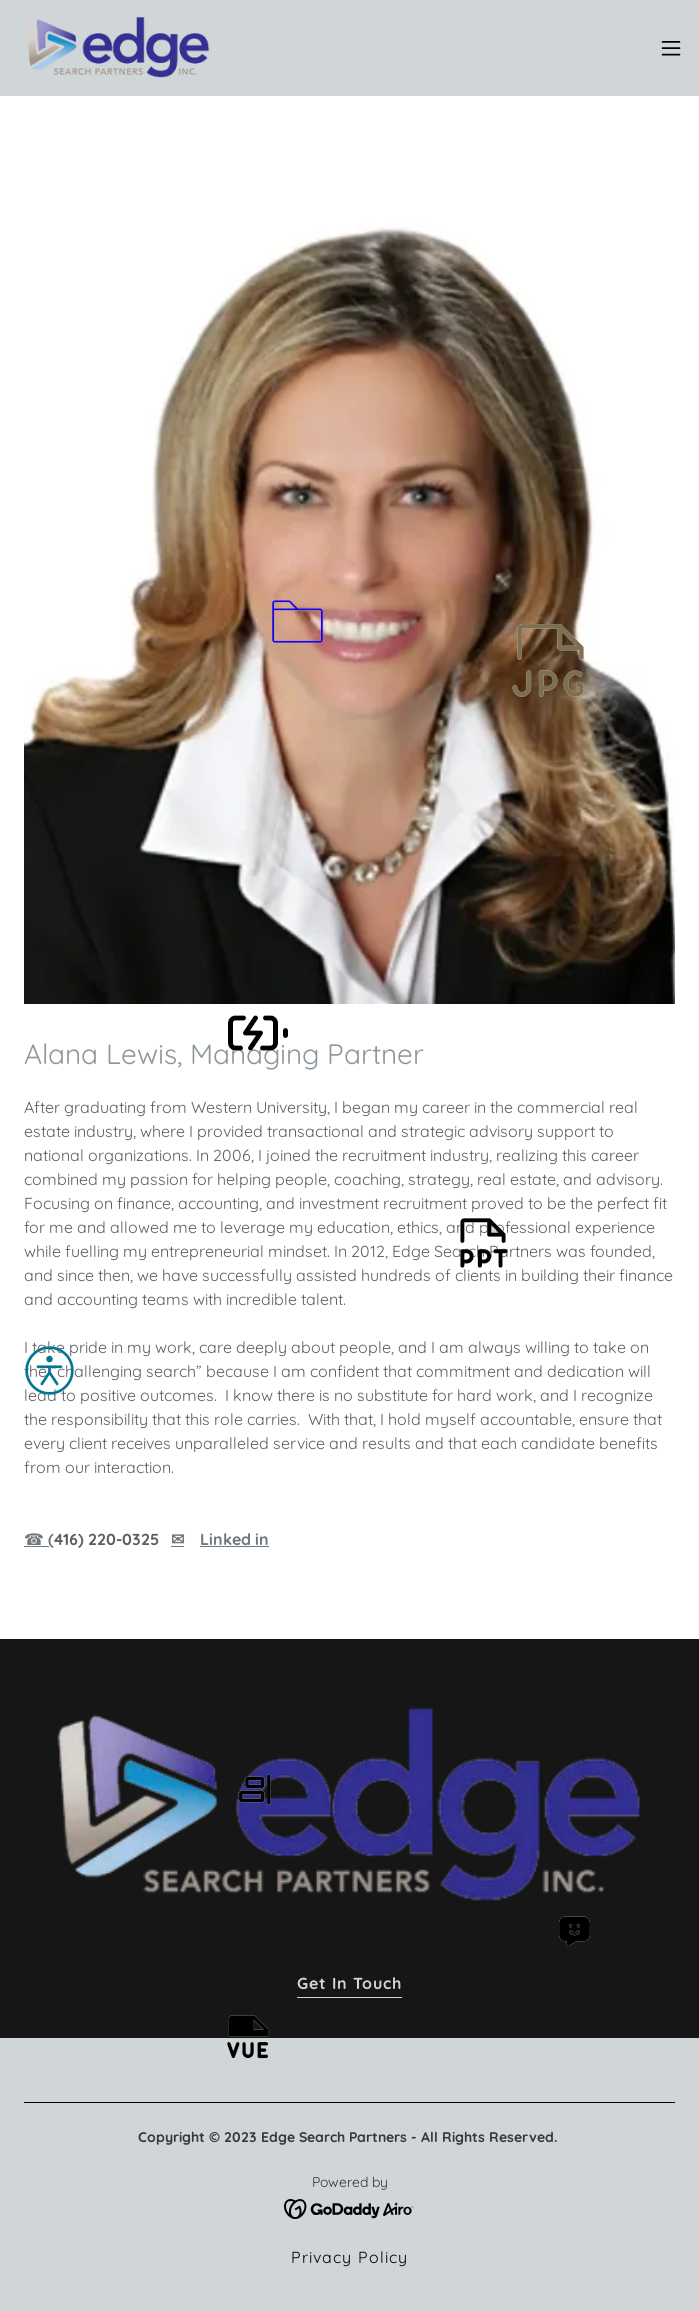  I want to click on view user profile, so click(49, 1370).